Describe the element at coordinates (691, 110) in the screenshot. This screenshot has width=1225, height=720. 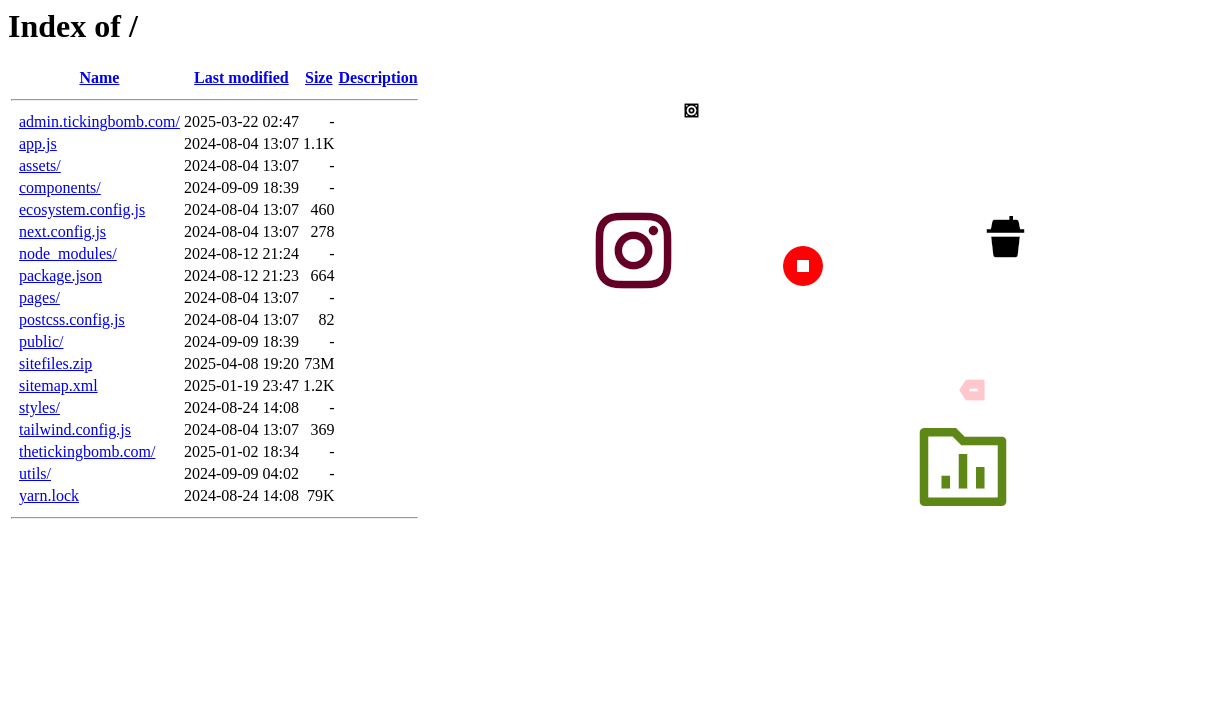
I see `adjust speaker or audio output settings` at that location.